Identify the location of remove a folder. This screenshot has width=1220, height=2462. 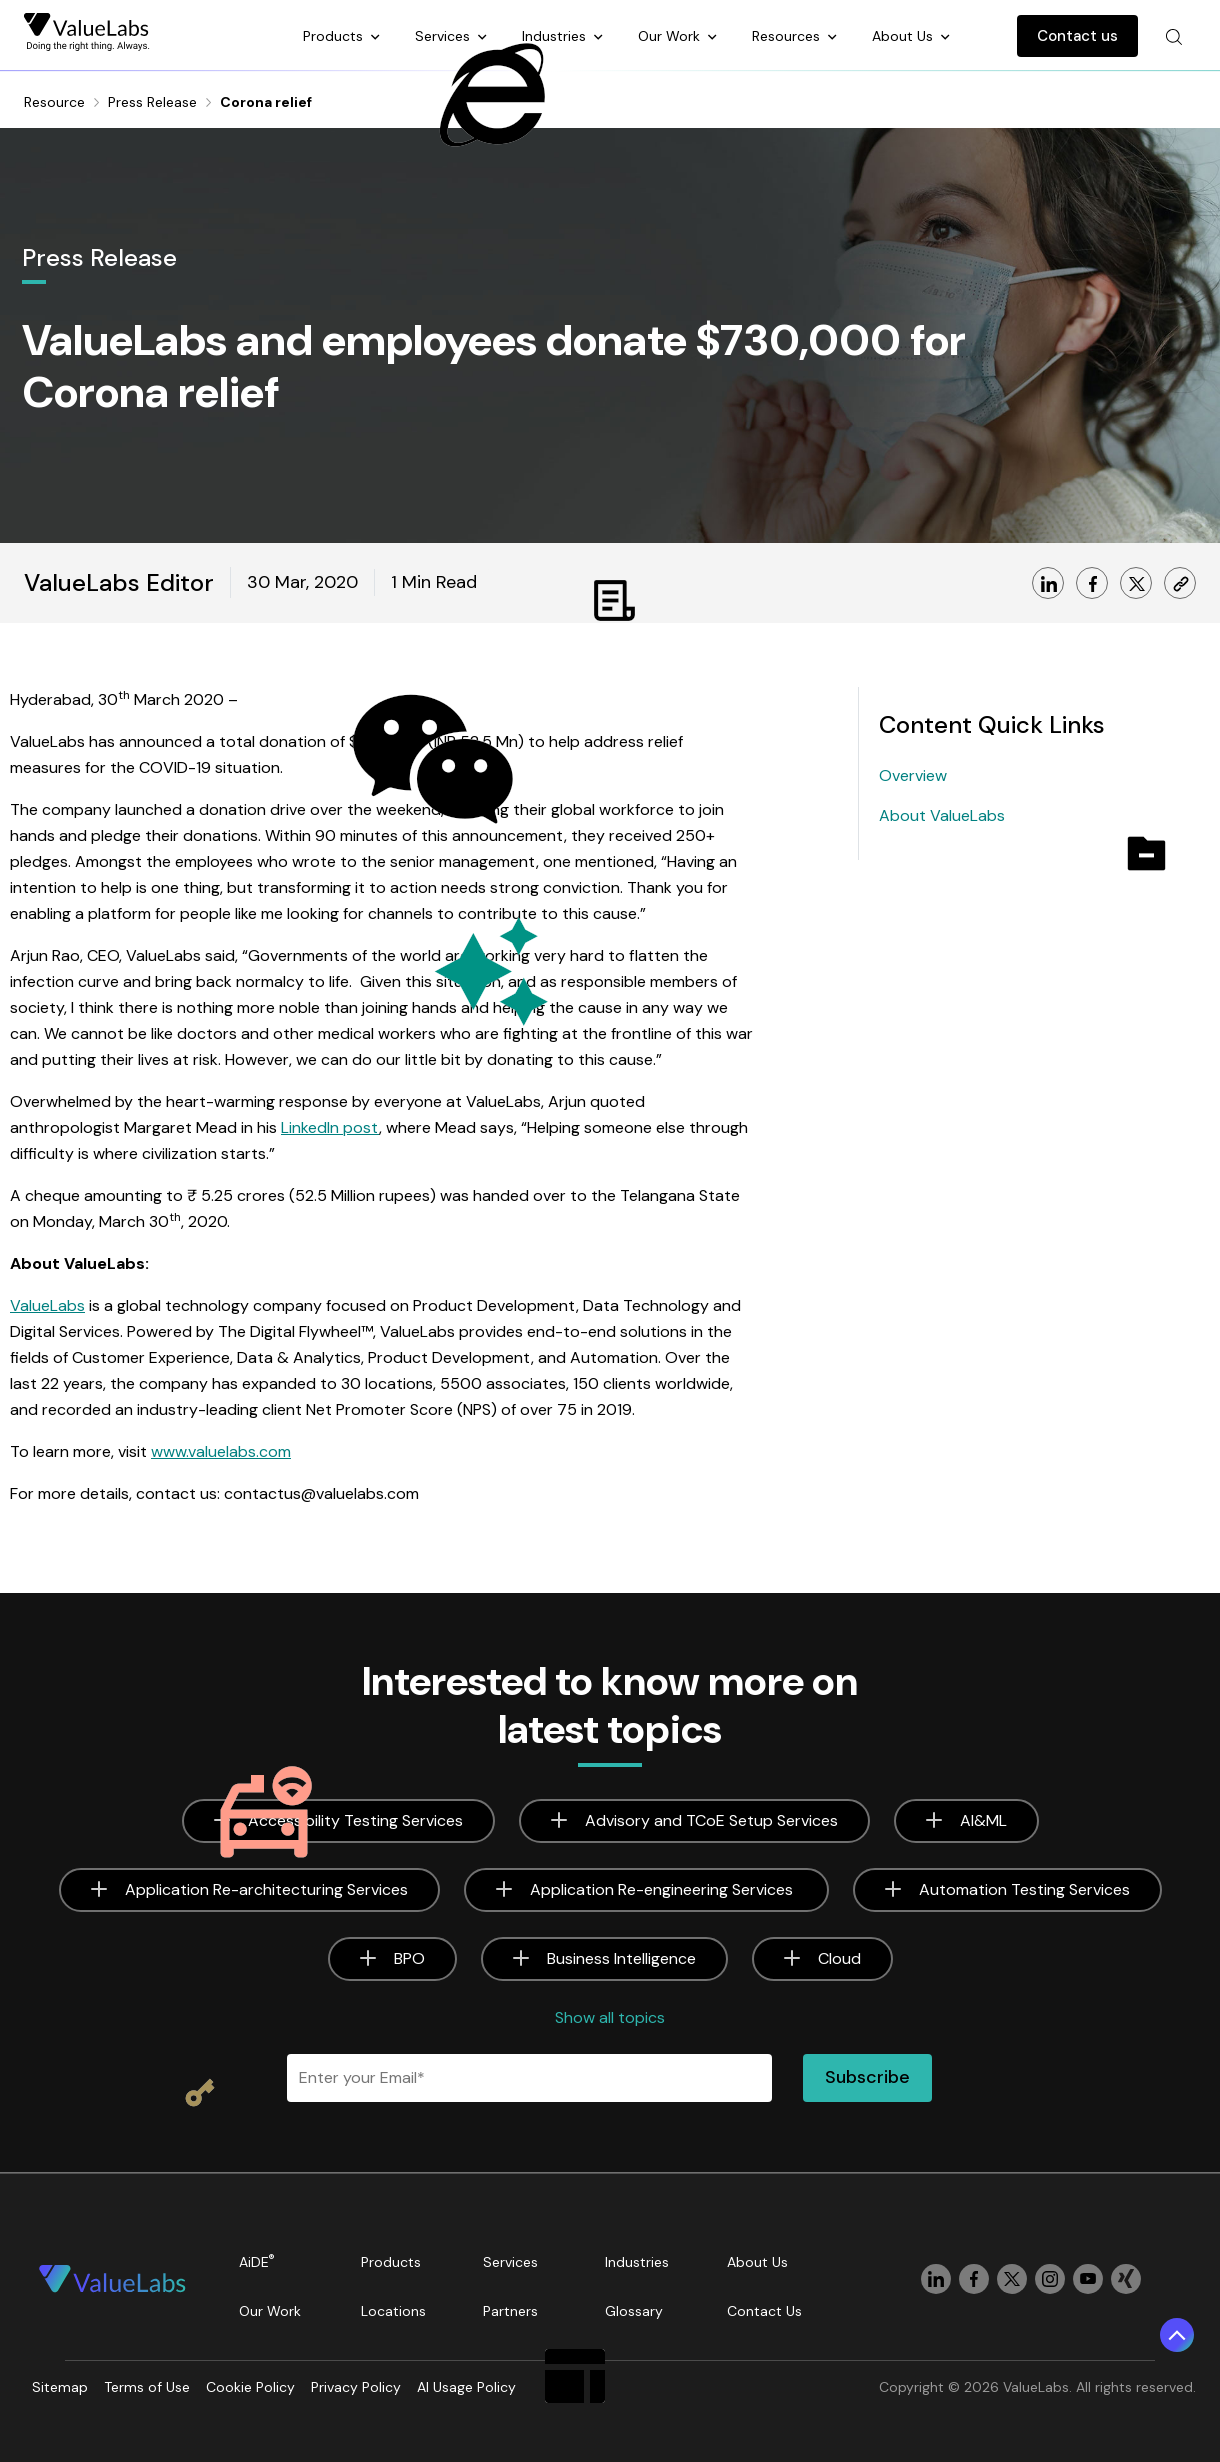
(1146, 853).